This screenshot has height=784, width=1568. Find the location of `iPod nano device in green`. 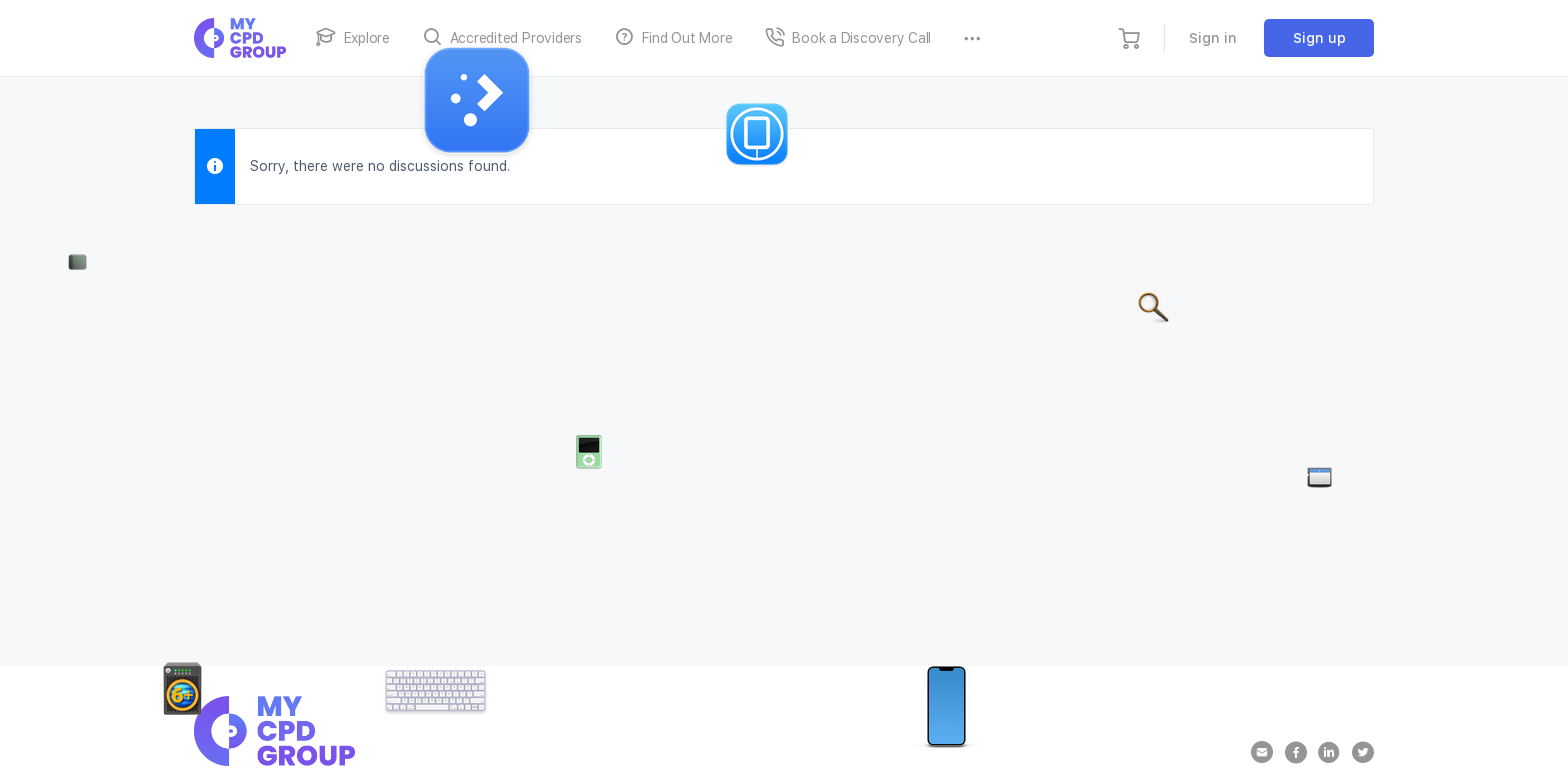

iPod nano device in green is located at coordinates (589, 444).